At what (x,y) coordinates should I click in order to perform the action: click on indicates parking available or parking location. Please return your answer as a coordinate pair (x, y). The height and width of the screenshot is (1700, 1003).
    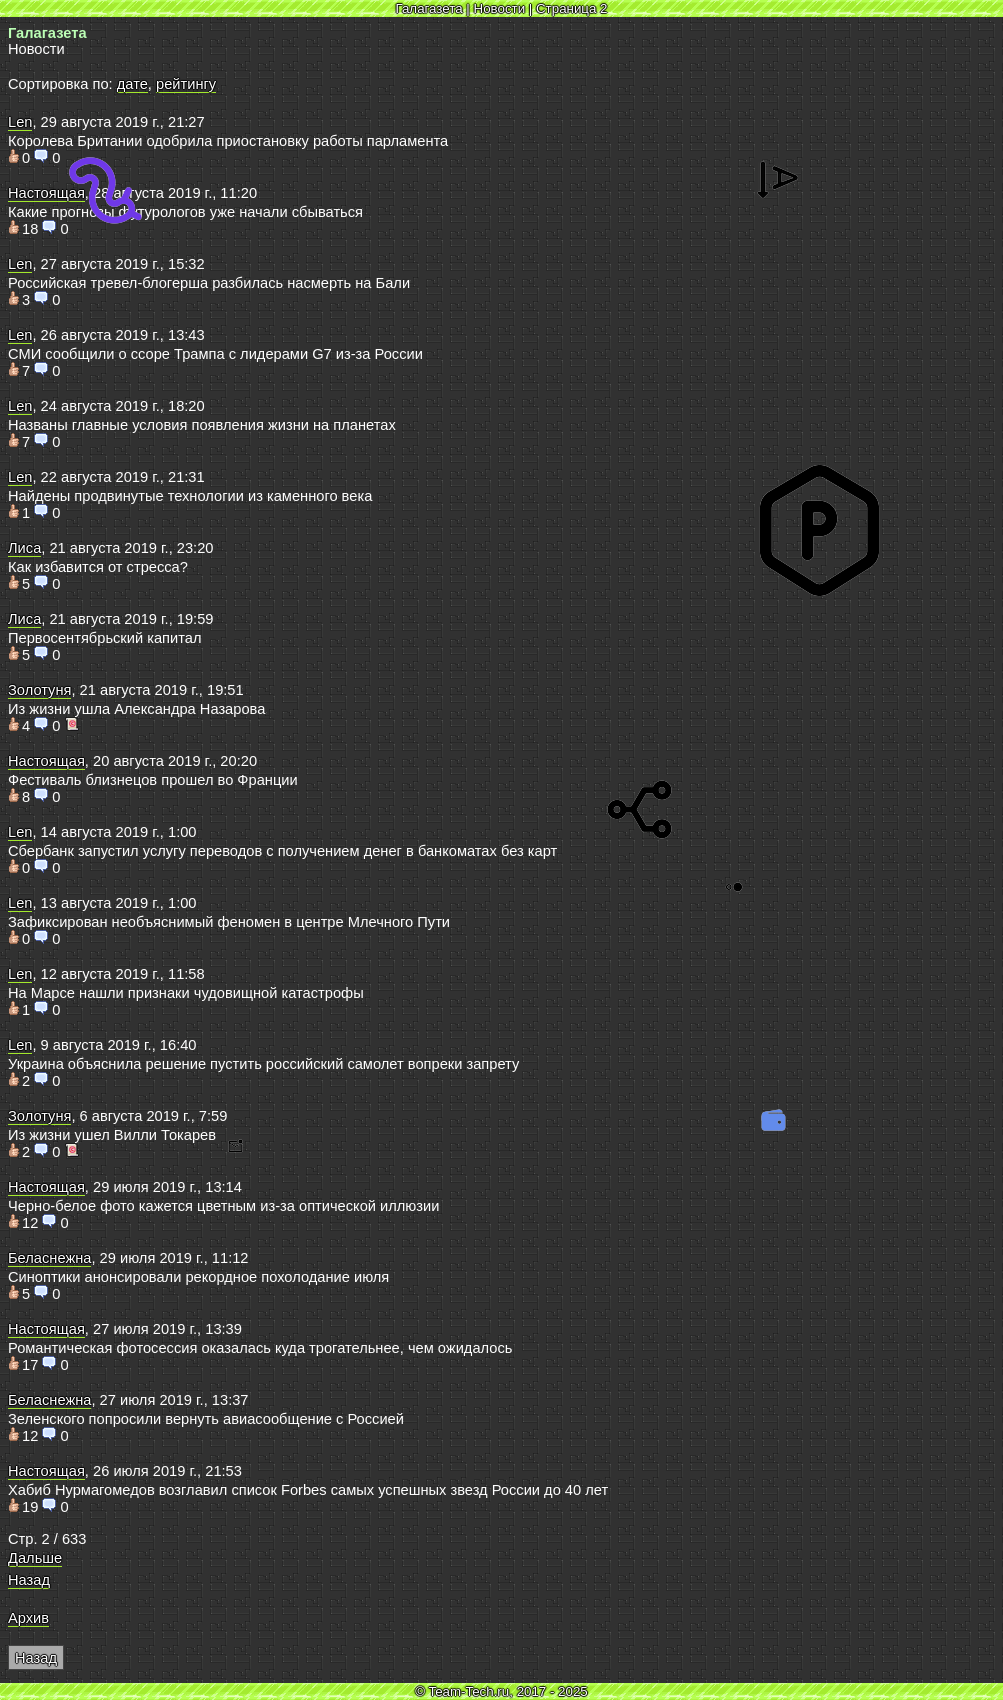
    Looking at the image, I should click on (819, 530).